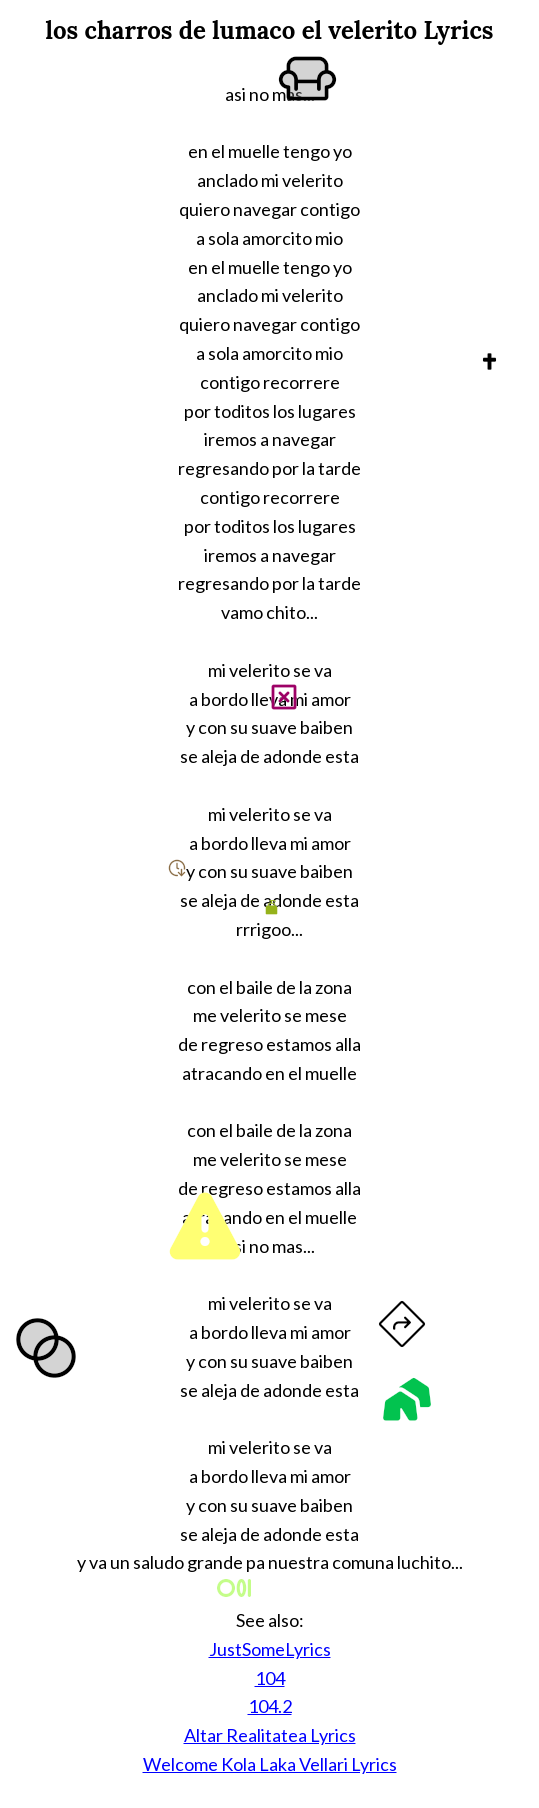 This screenshot has height=1808, width=539. What do you see at coordinates (205, 1228) in the screenshot?
I see `indicates a warning or important alert` at bounding box center [205, 1228].